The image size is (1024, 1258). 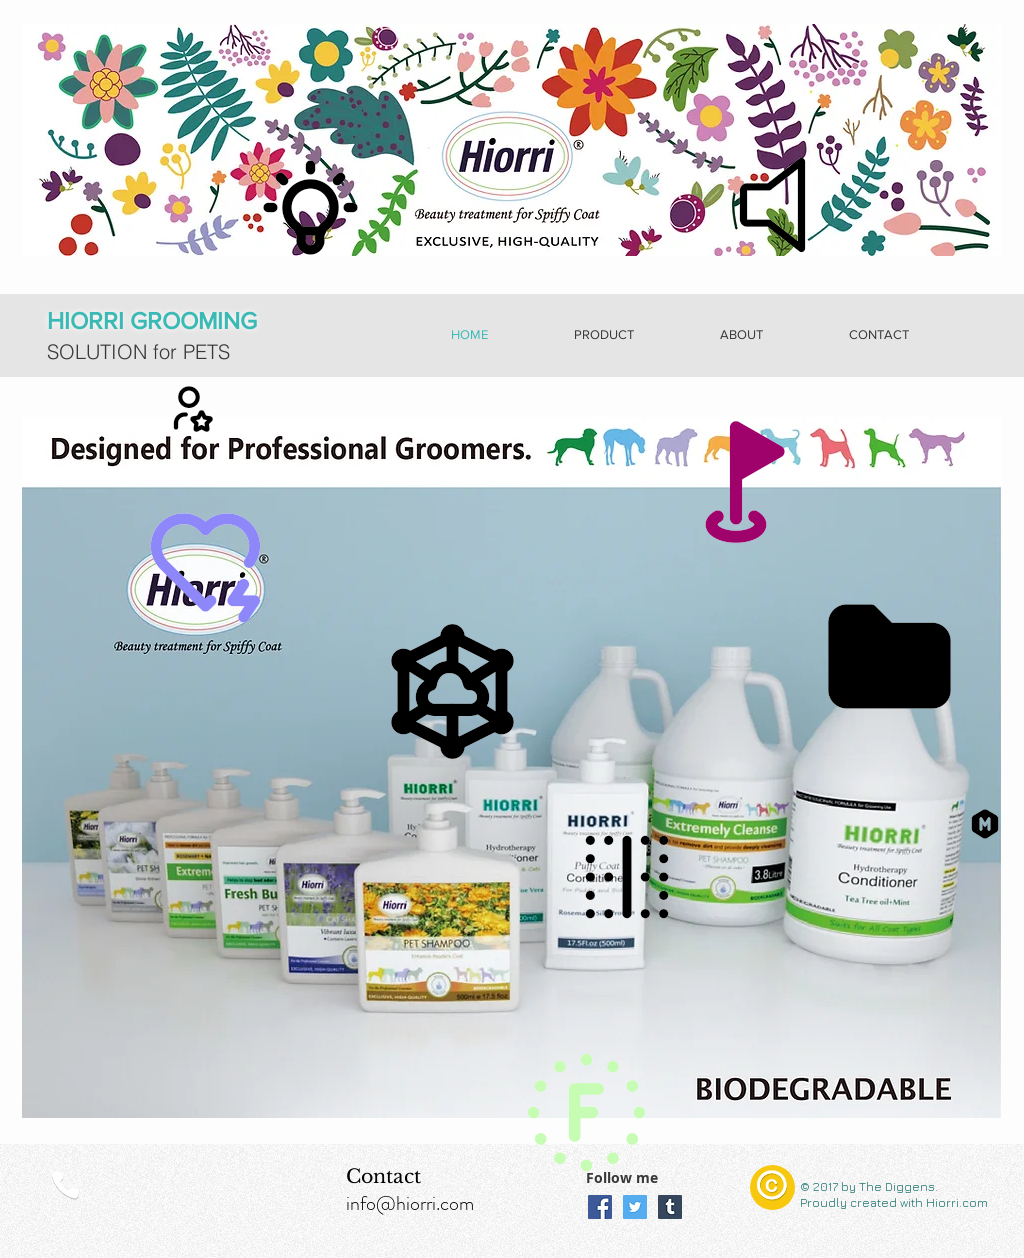 I want to click on view tips or suggestions, so click(x=310, y=207).